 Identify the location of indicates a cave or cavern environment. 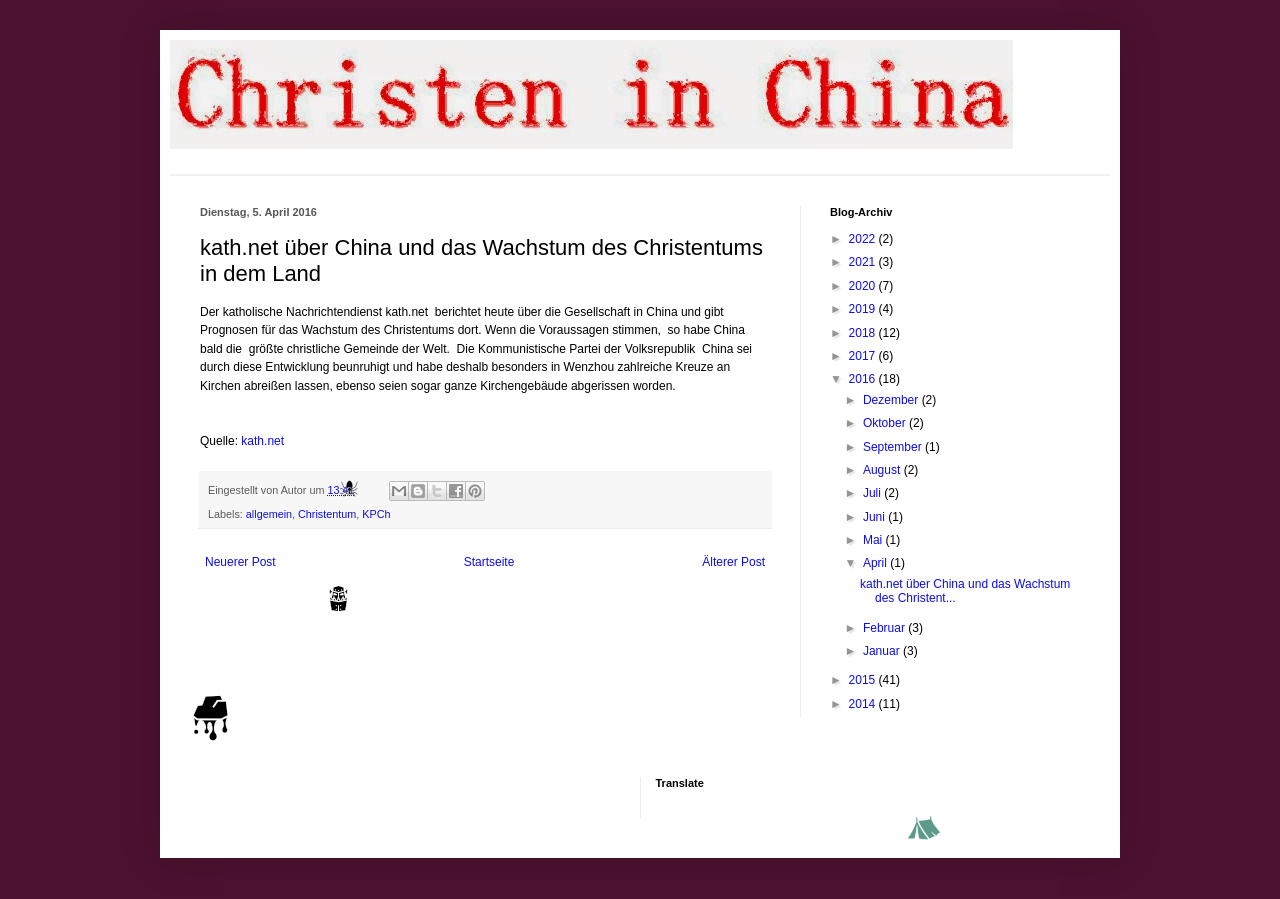
(212, 718).